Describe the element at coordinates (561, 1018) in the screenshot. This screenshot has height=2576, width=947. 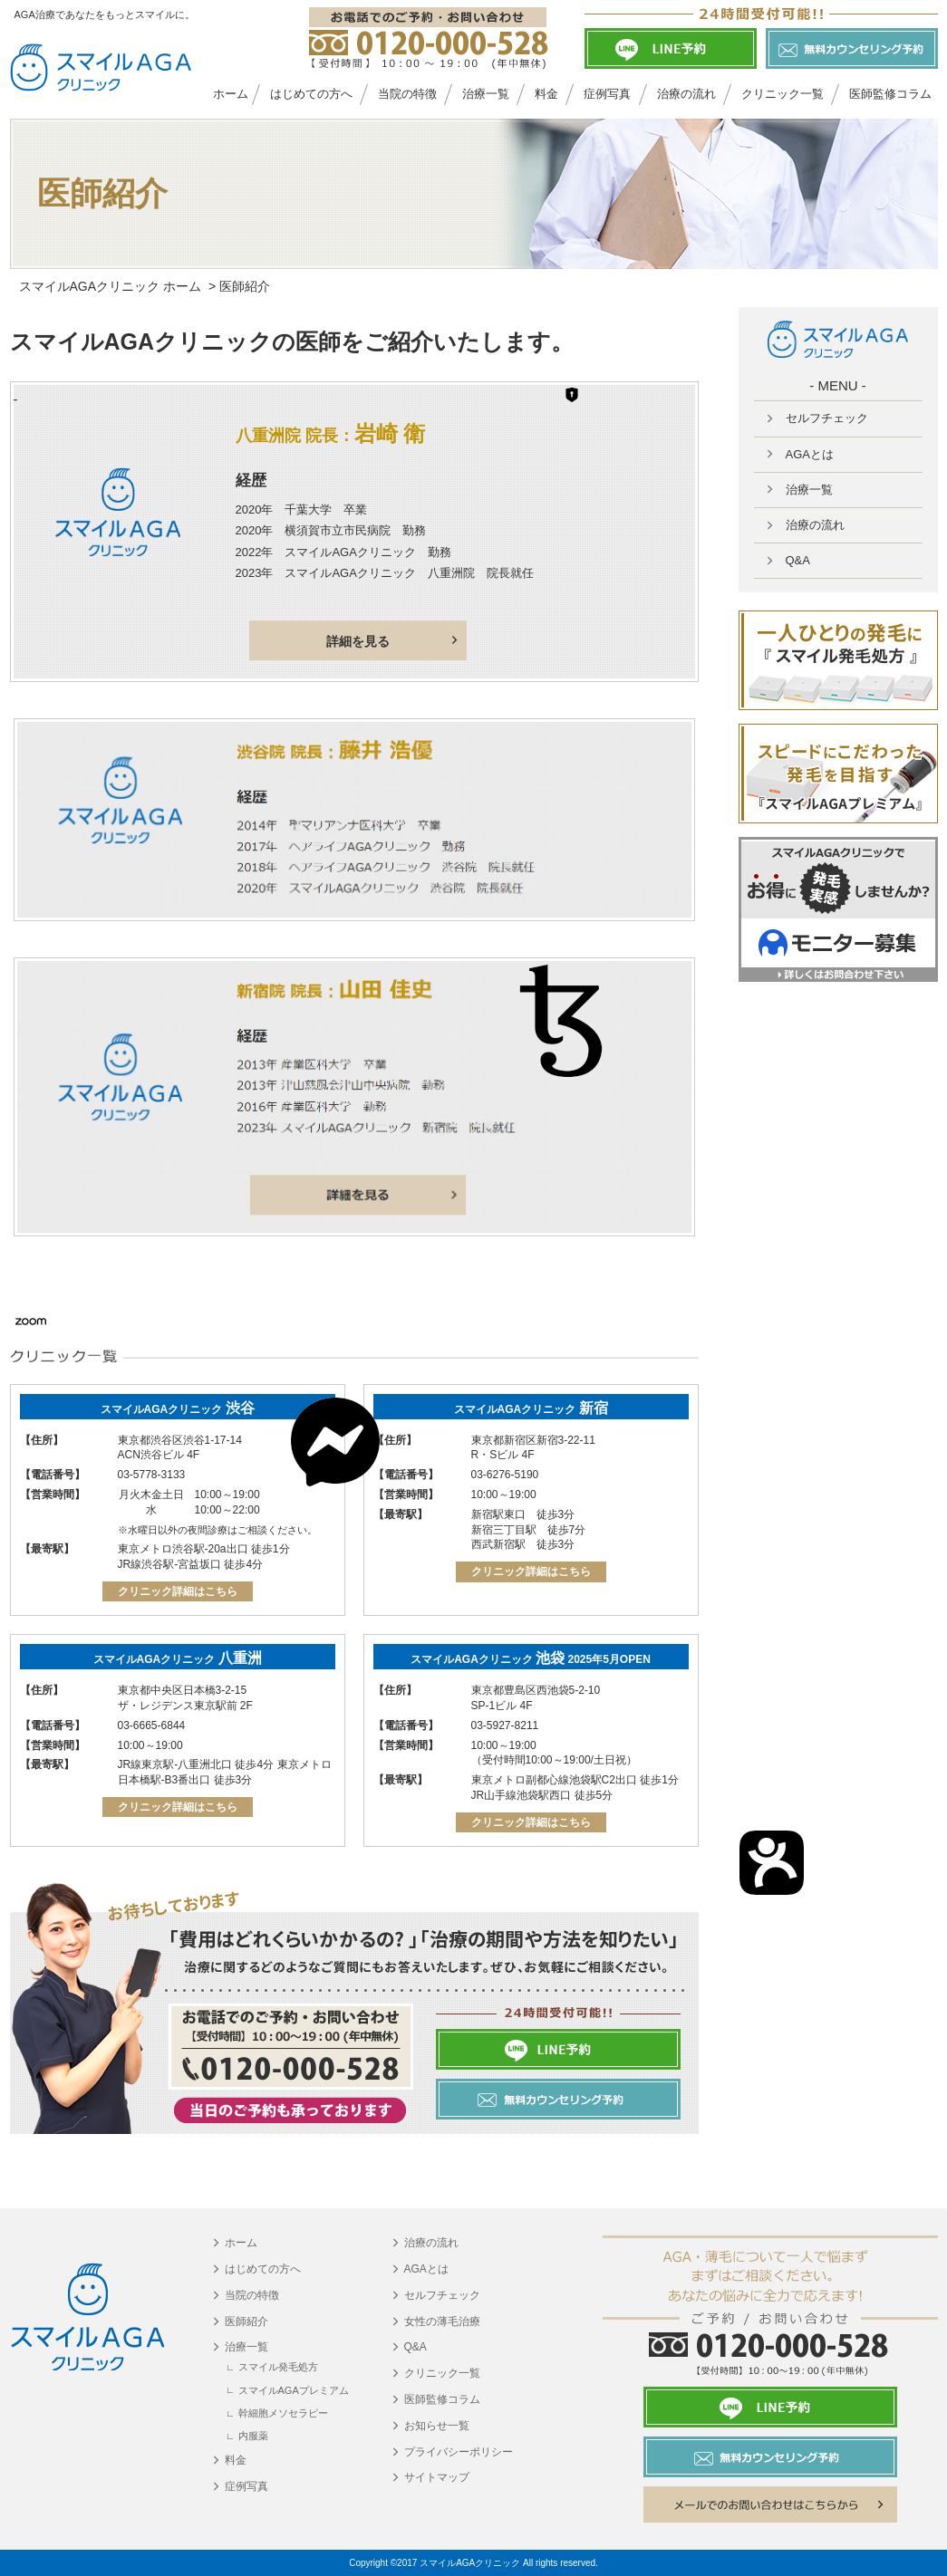
I see `tezos (XTZ) cryptocurrency logo` at that location.